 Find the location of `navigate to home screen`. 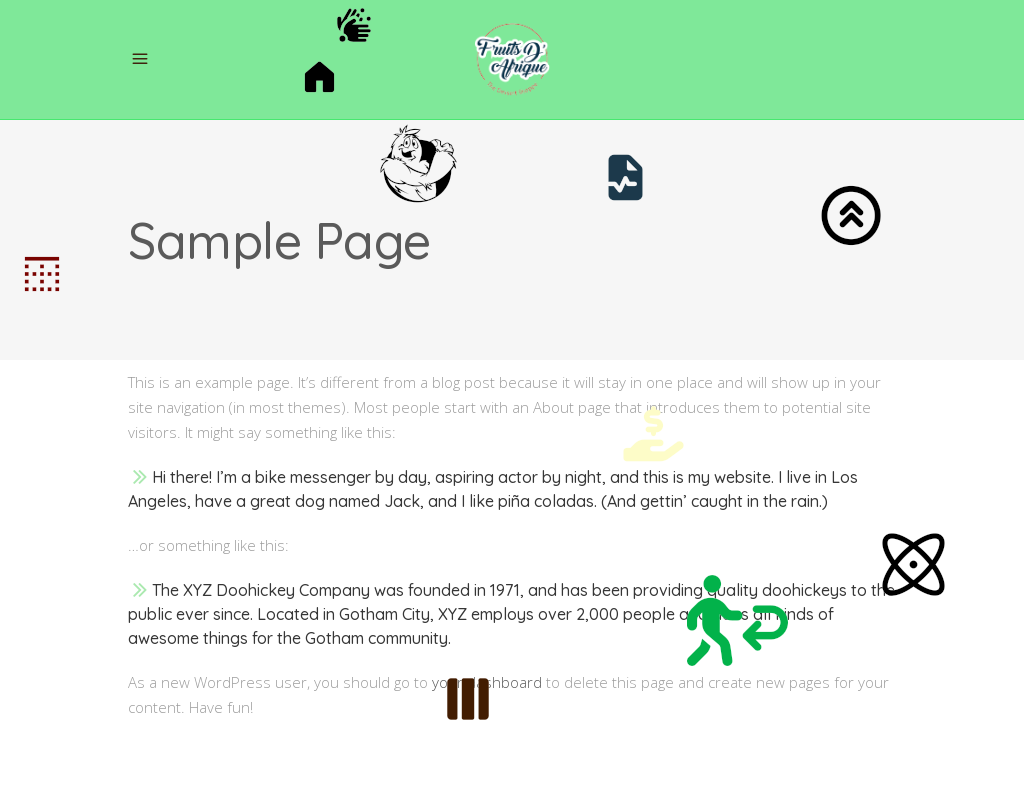

navigate to home screen is located at coordinates (319, 77).